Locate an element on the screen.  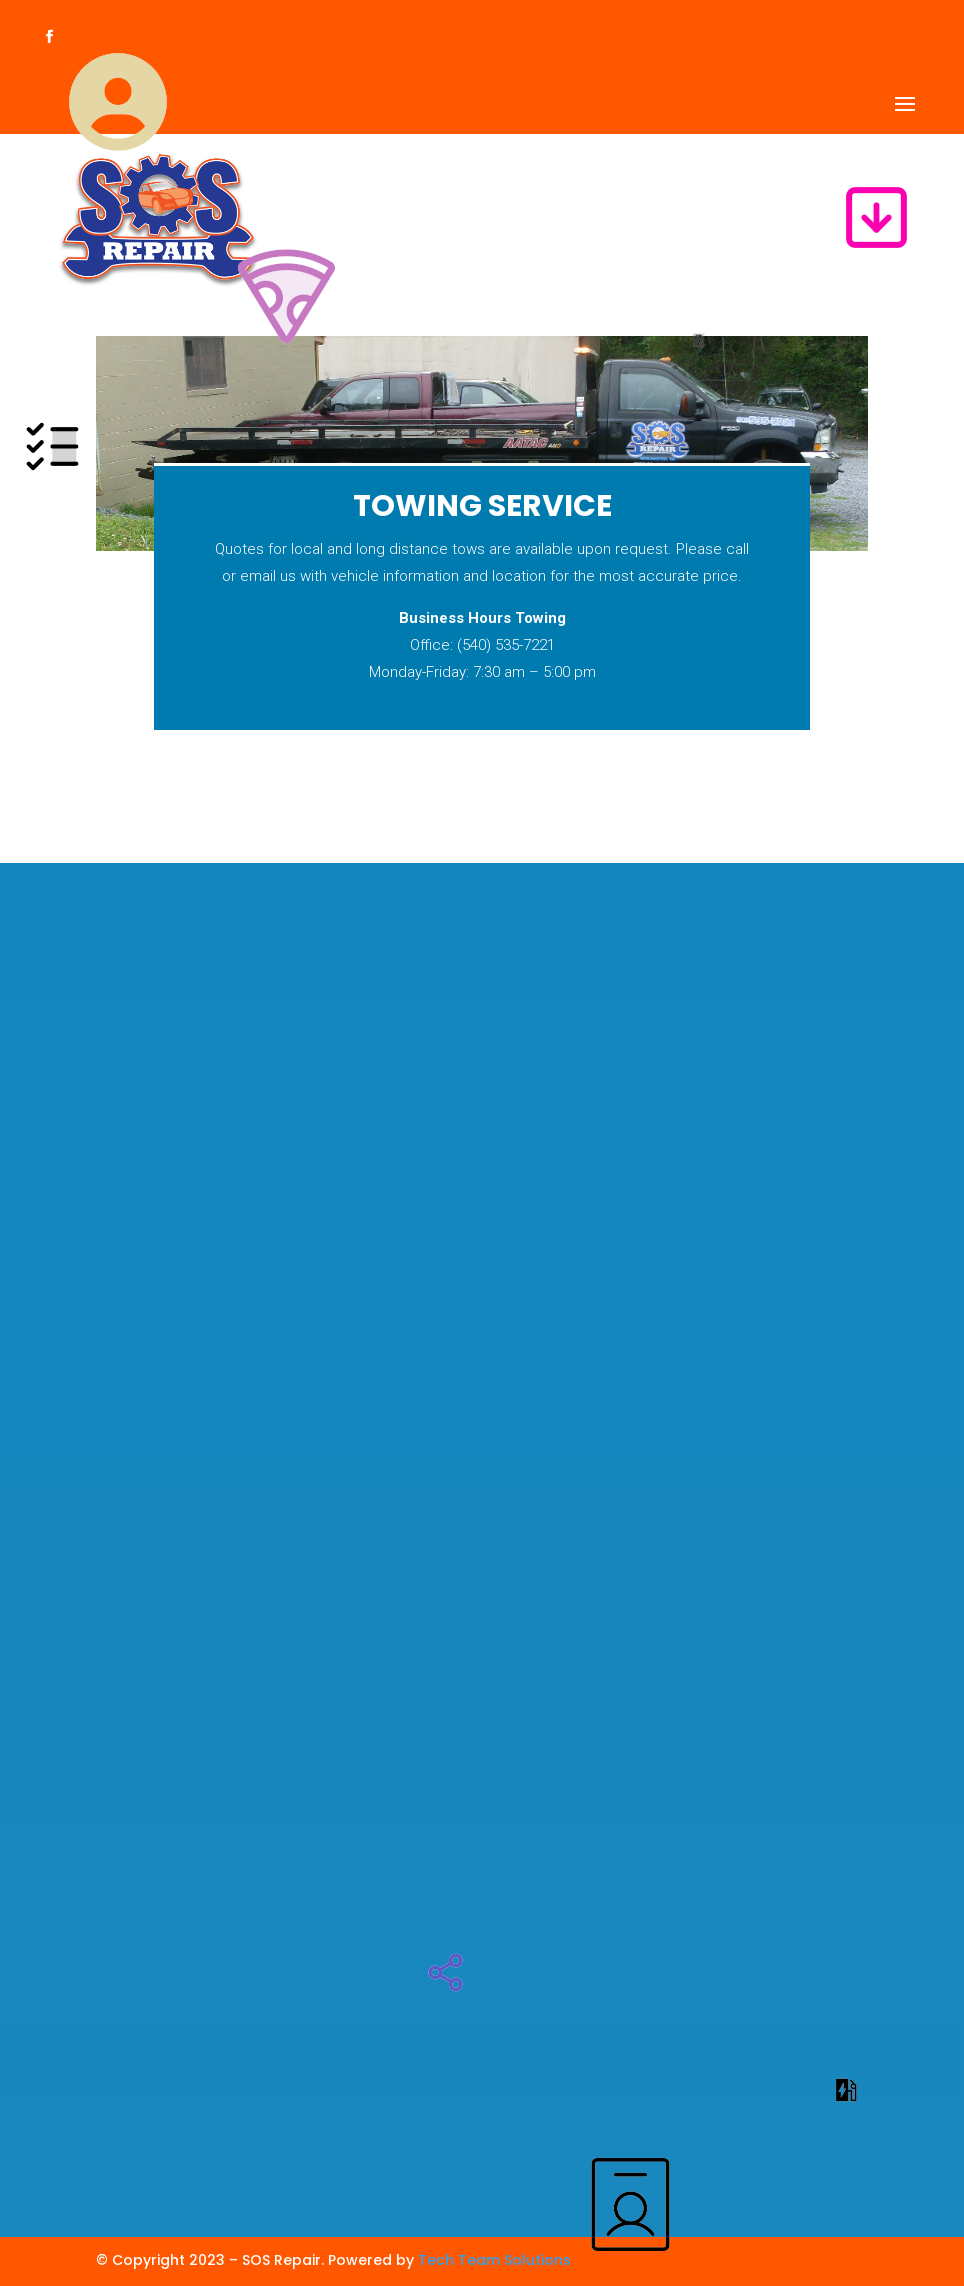
view completed tasks or checklist is located at coordinates (52, 446).